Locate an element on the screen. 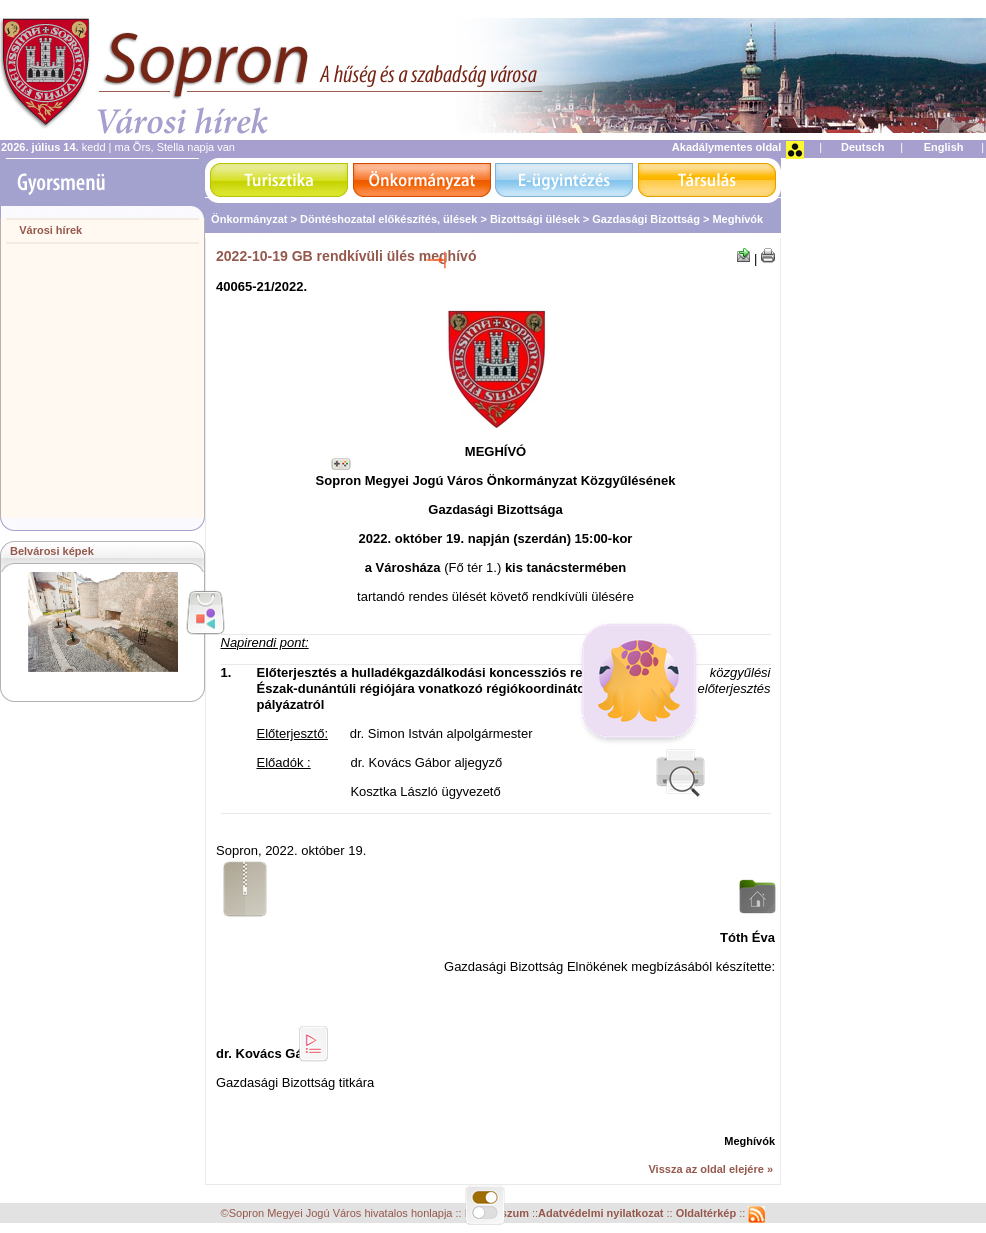  open the software center to browse and install apps is located at coordinates (205, 612).